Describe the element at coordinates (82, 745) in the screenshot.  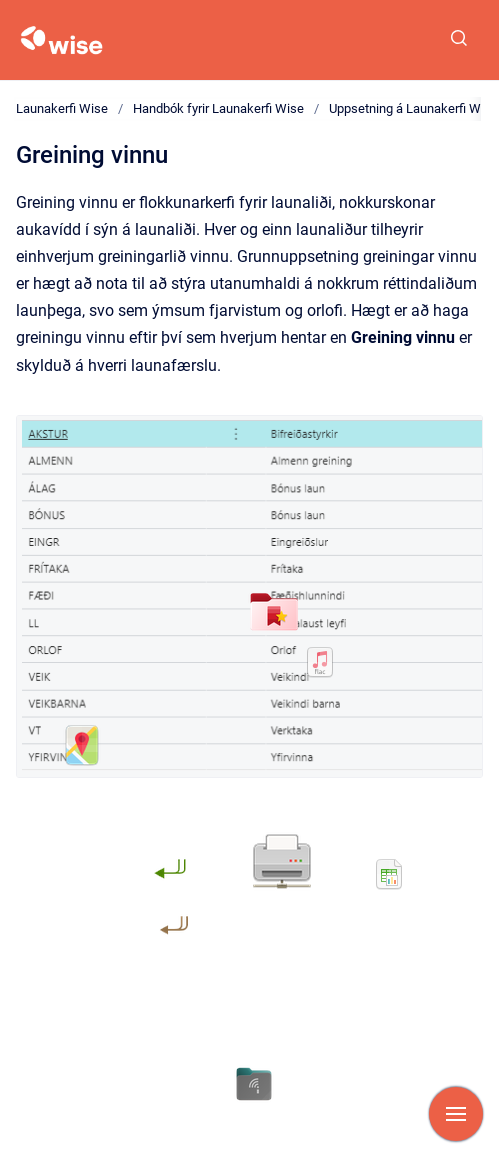
I see `geo+json file containing geographic data` at that location.